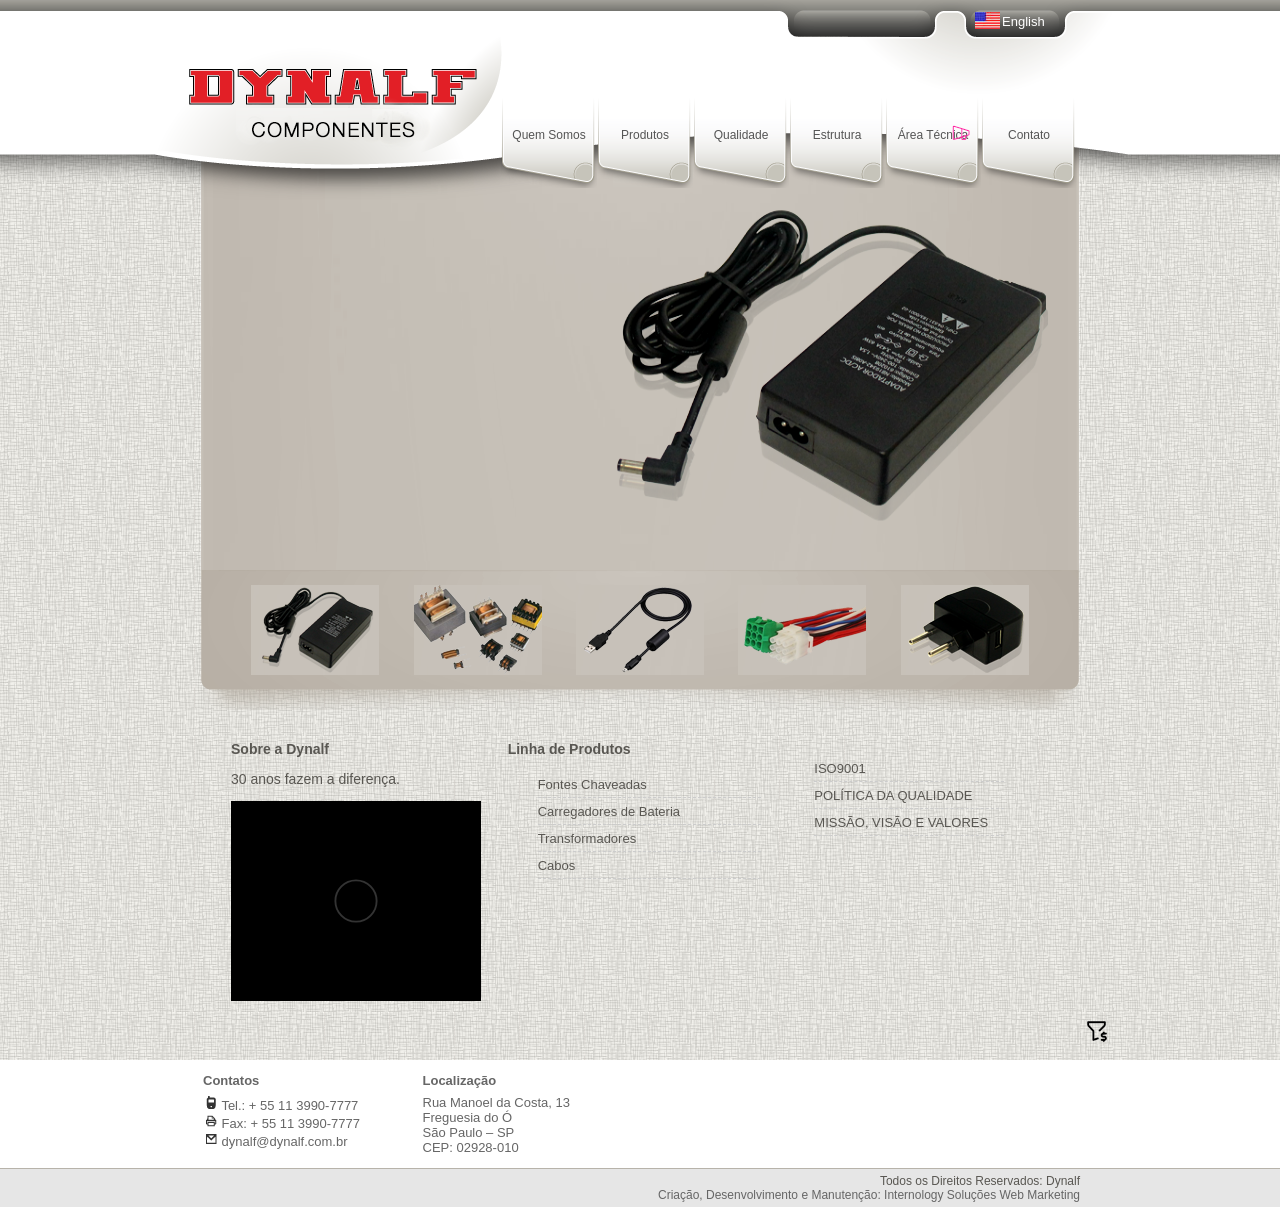 This screenshot has height=1207, width=1280. What do you see at coordinates (1096, 1030) in the screenshot?
I see `filter results by price or cost` at bounding box center [1096, 1030].